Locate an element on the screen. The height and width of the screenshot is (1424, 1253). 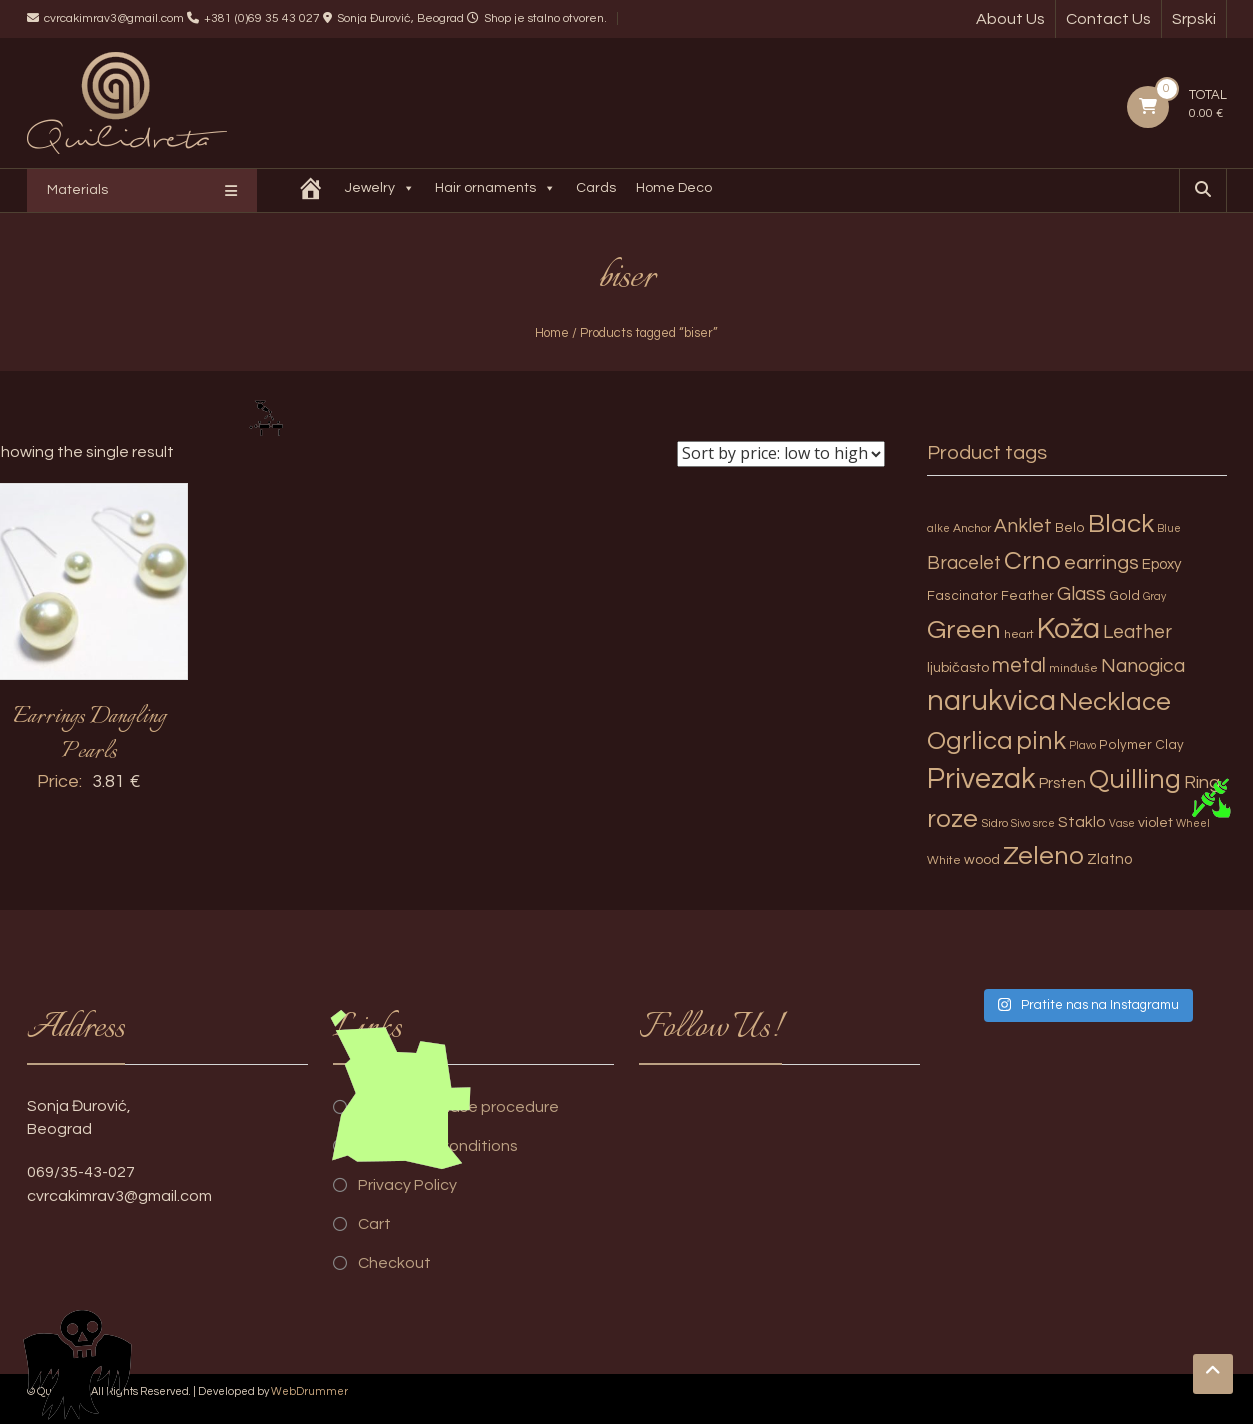
roast marshmallows over a campfire is located at coordinates (1211, 798).